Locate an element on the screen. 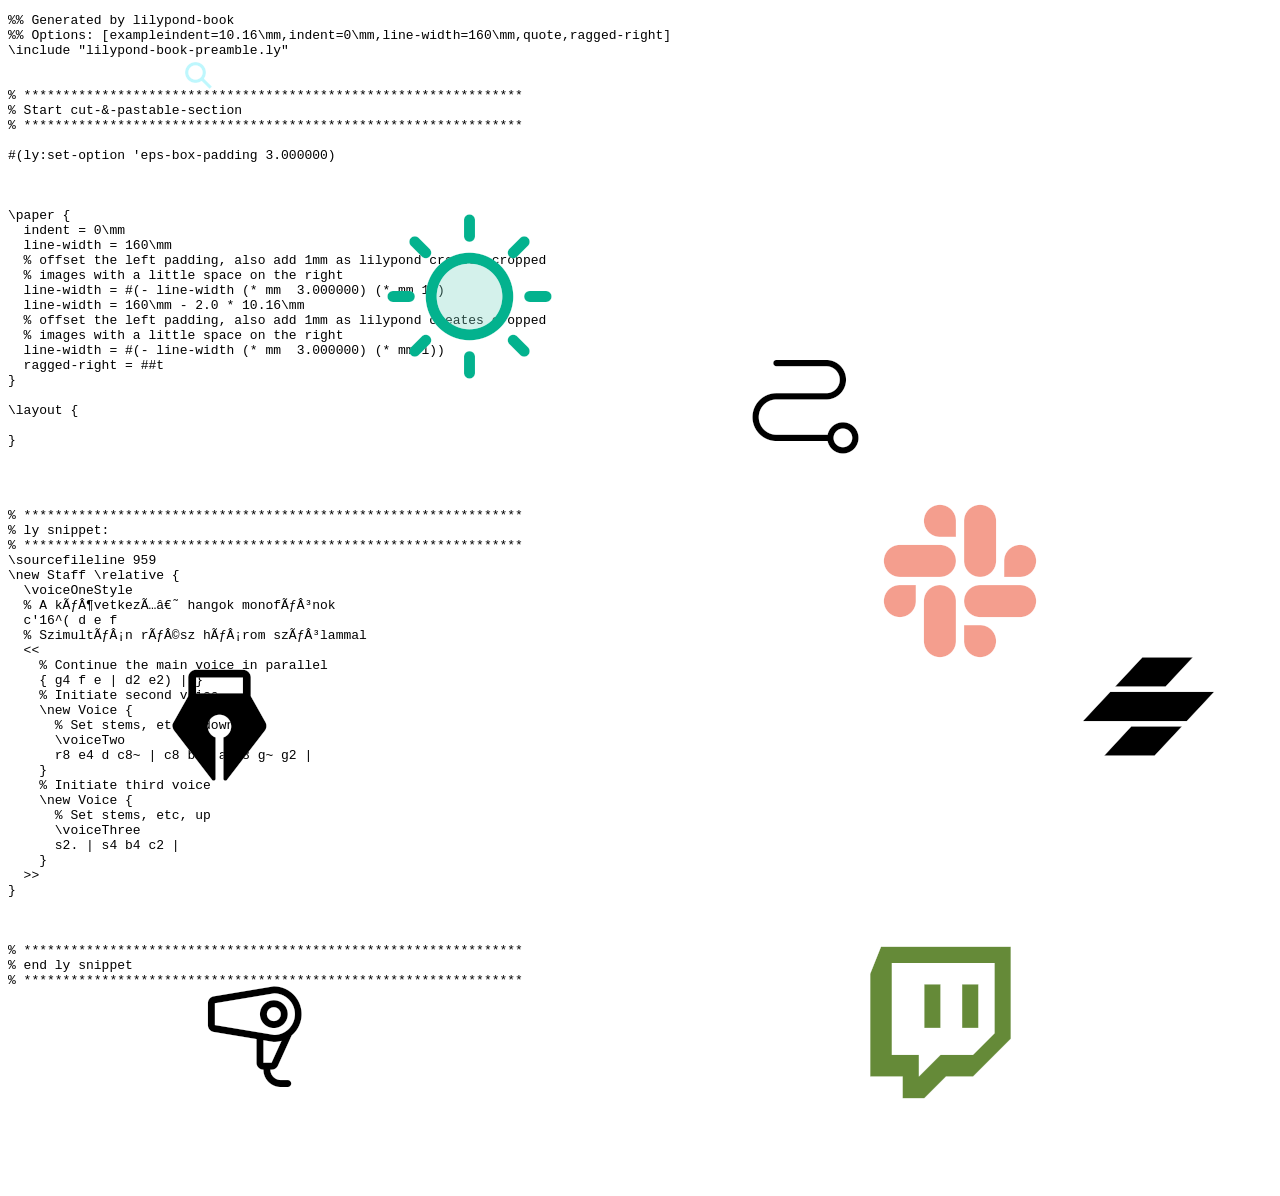 The width and height of the screenshot is (1280, 1196). search for content is located at coordinates (198, 75).